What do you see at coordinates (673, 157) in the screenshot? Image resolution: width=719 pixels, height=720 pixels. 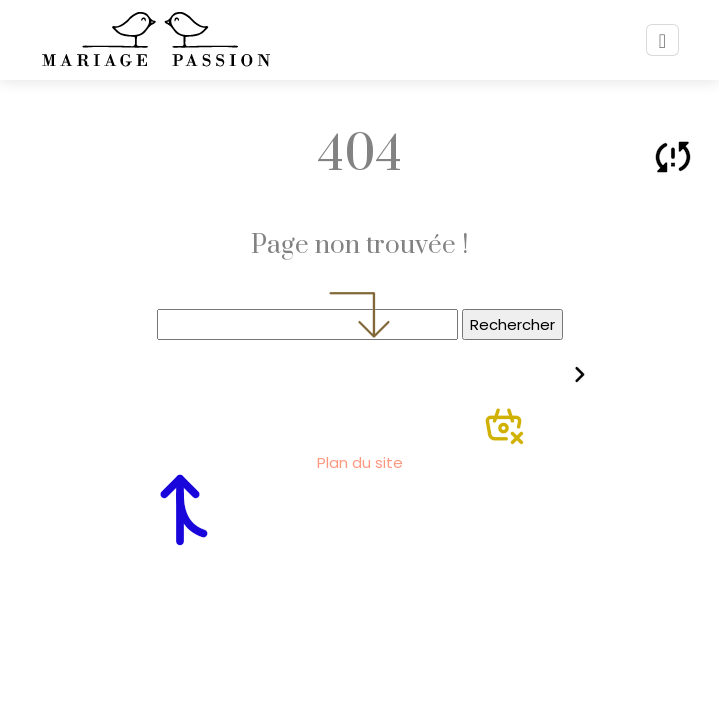 I see `indicates a sync error or failure` at bounding box center [673, 157].